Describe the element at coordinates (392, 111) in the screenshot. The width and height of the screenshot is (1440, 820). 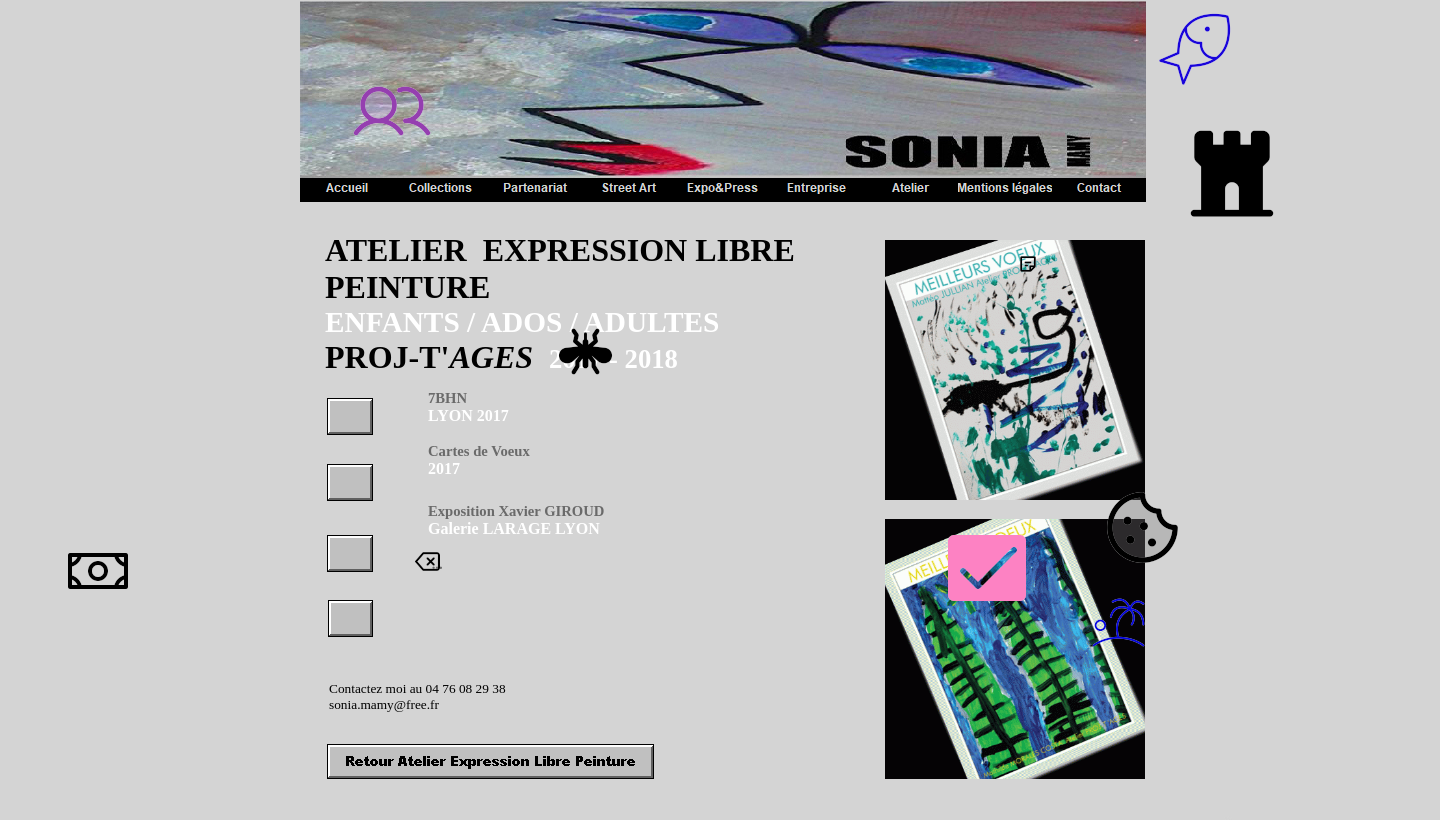
I see `view all users or contacts` at that location.